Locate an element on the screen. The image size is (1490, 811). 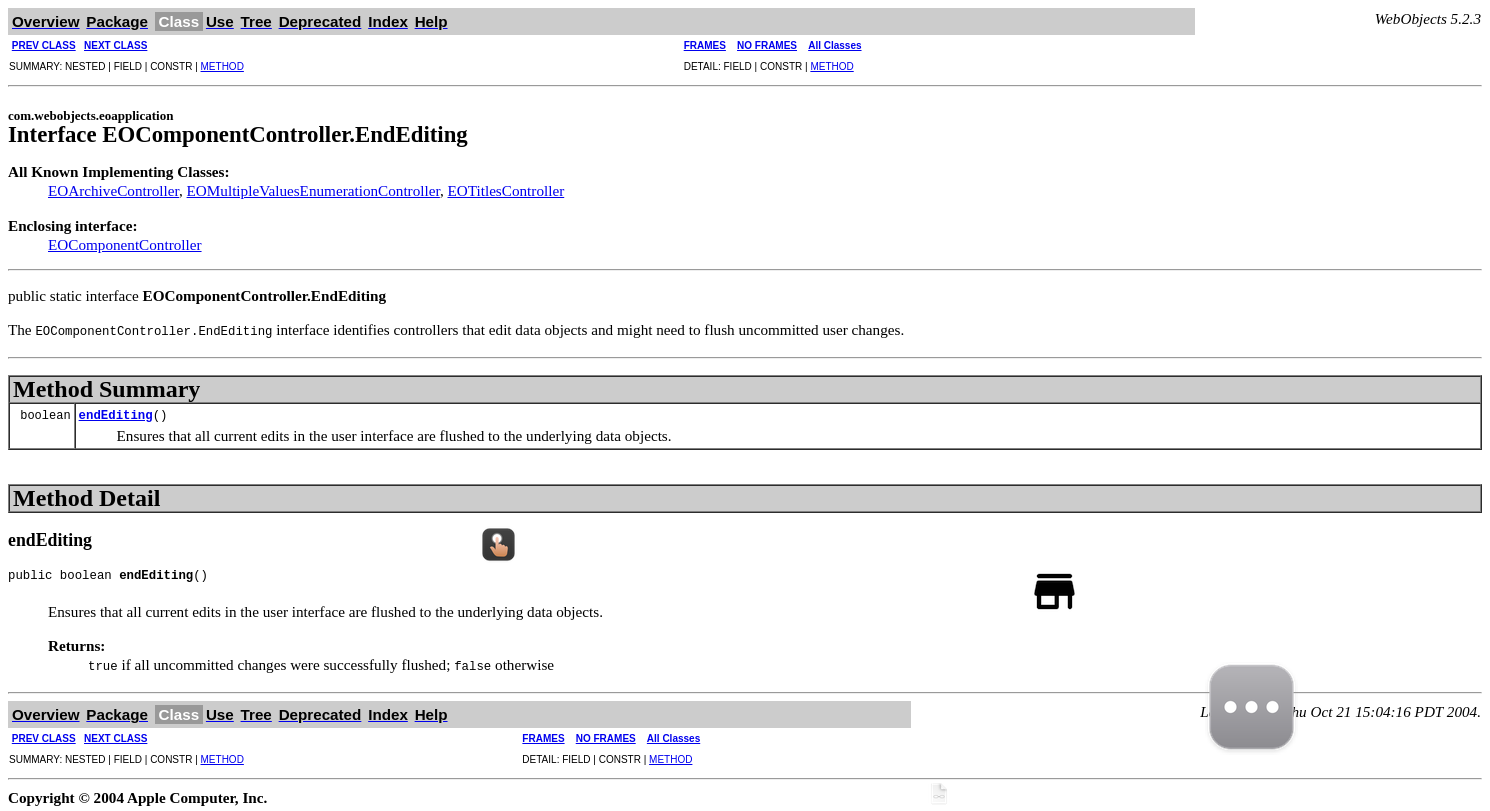
open additional menu options is located at coordinates (1251, 708).